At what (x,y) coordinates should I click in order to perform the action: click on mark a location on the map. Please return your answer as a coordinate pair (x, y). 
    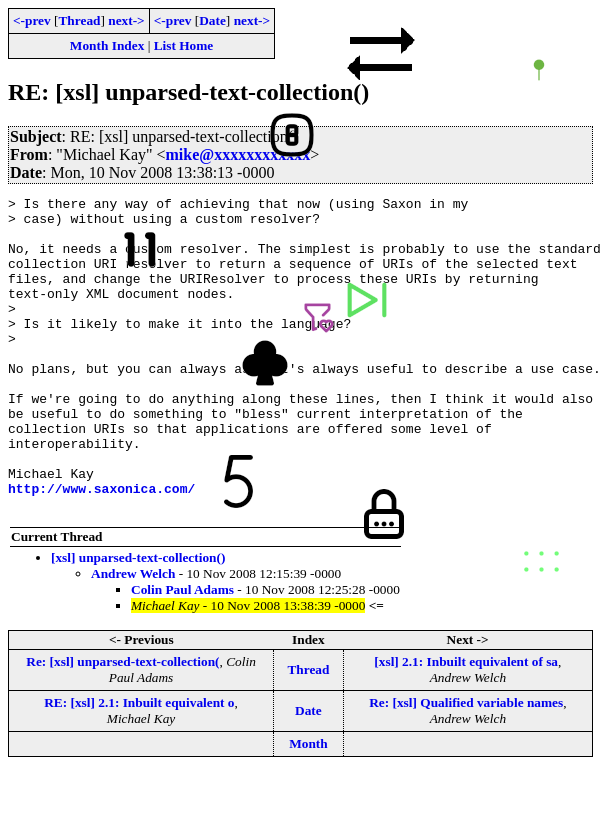
    Looking at the image, I should click on (539, 70).